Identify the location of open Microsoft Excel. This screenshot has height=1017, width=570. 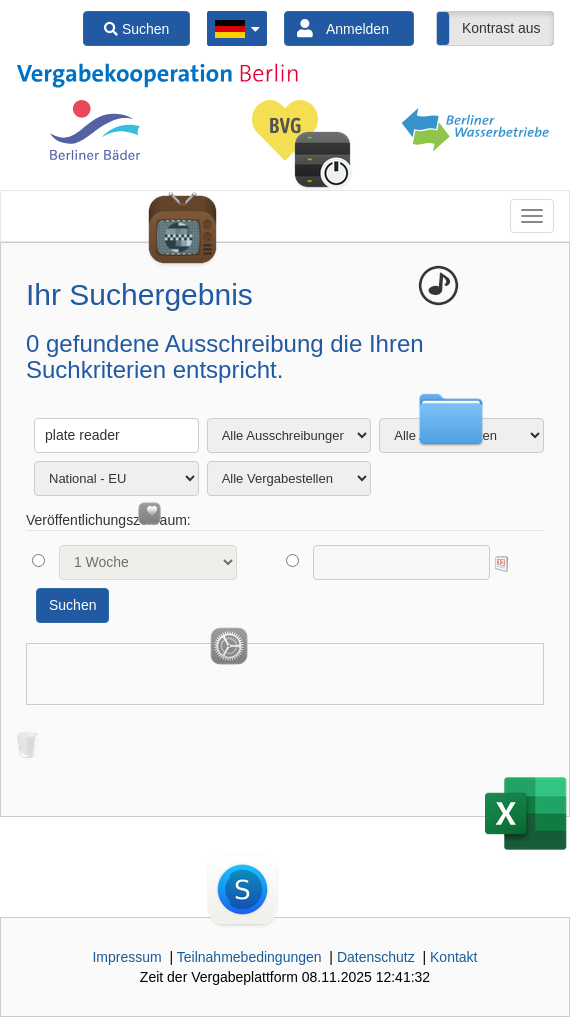
(526, 813).